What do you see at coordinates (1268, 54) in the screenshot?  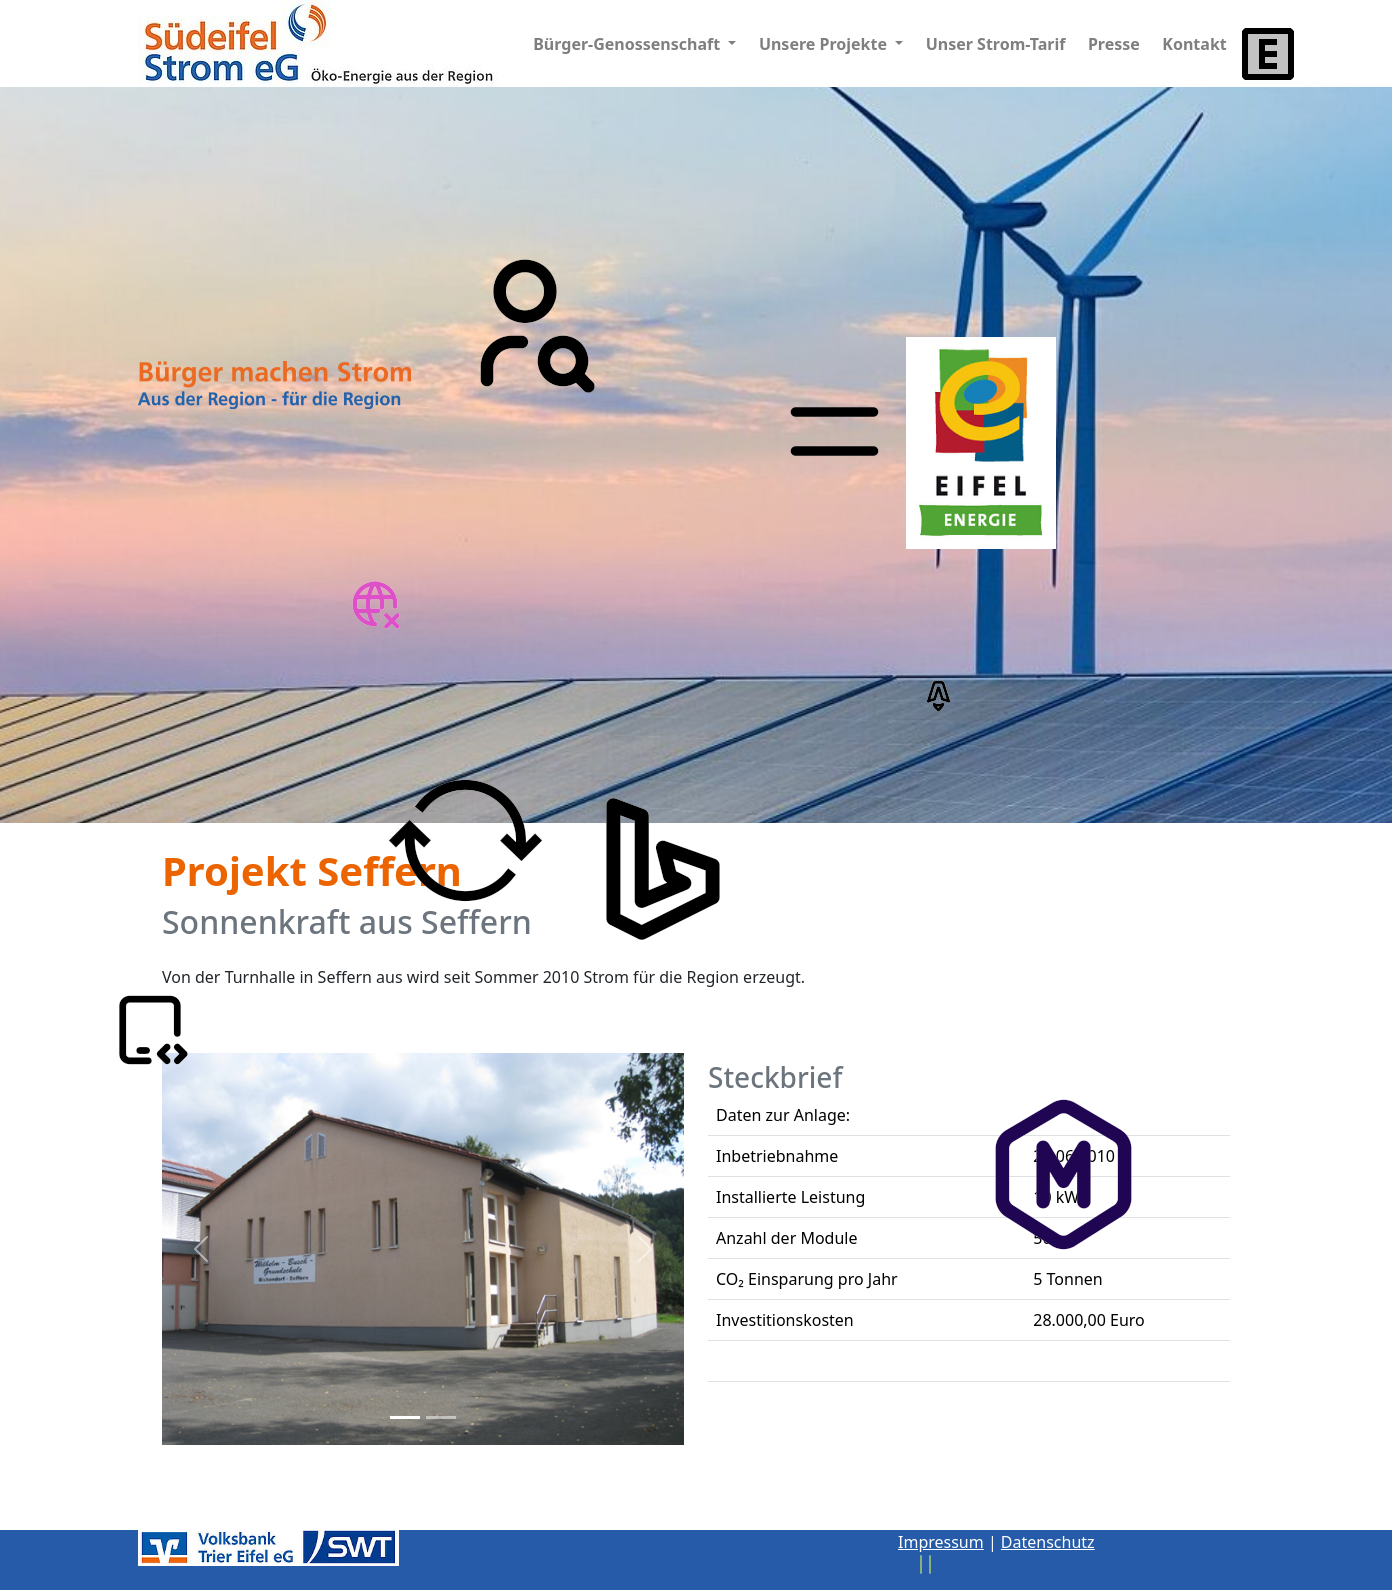 I see `indicates explicit content warning` at bounding box center [1268, 54].